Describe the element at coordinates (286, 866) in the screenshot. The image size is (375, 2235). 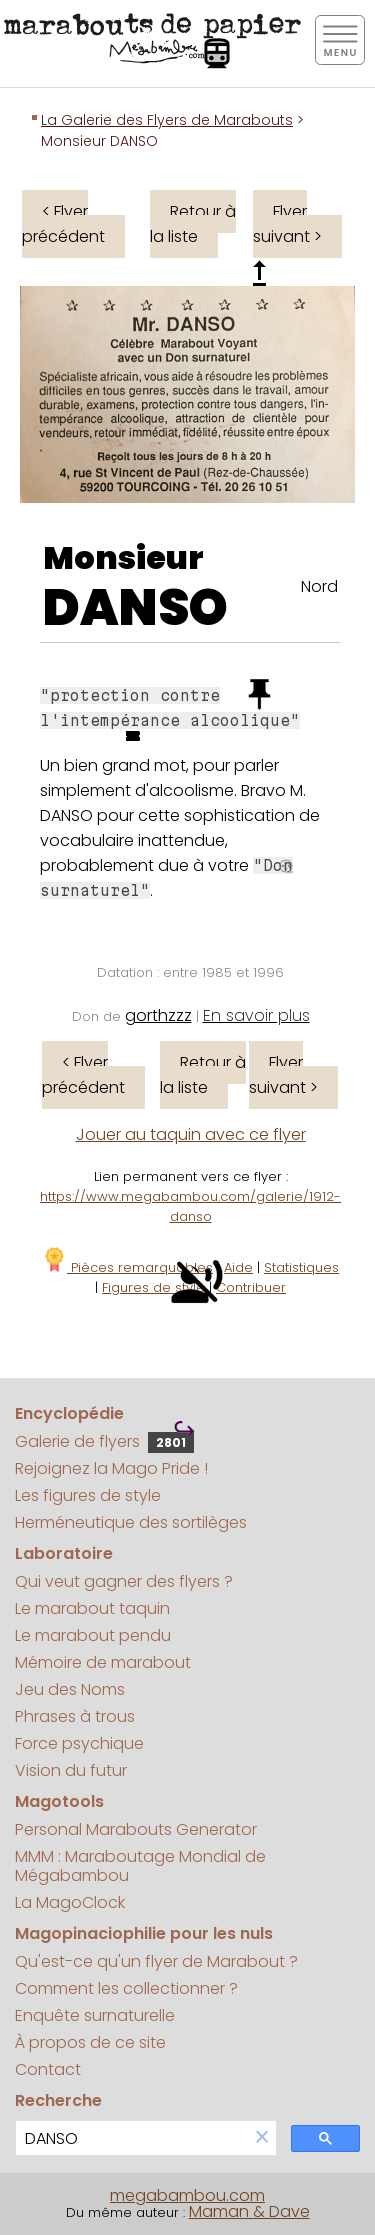
I see `access video or movie library` at that location.